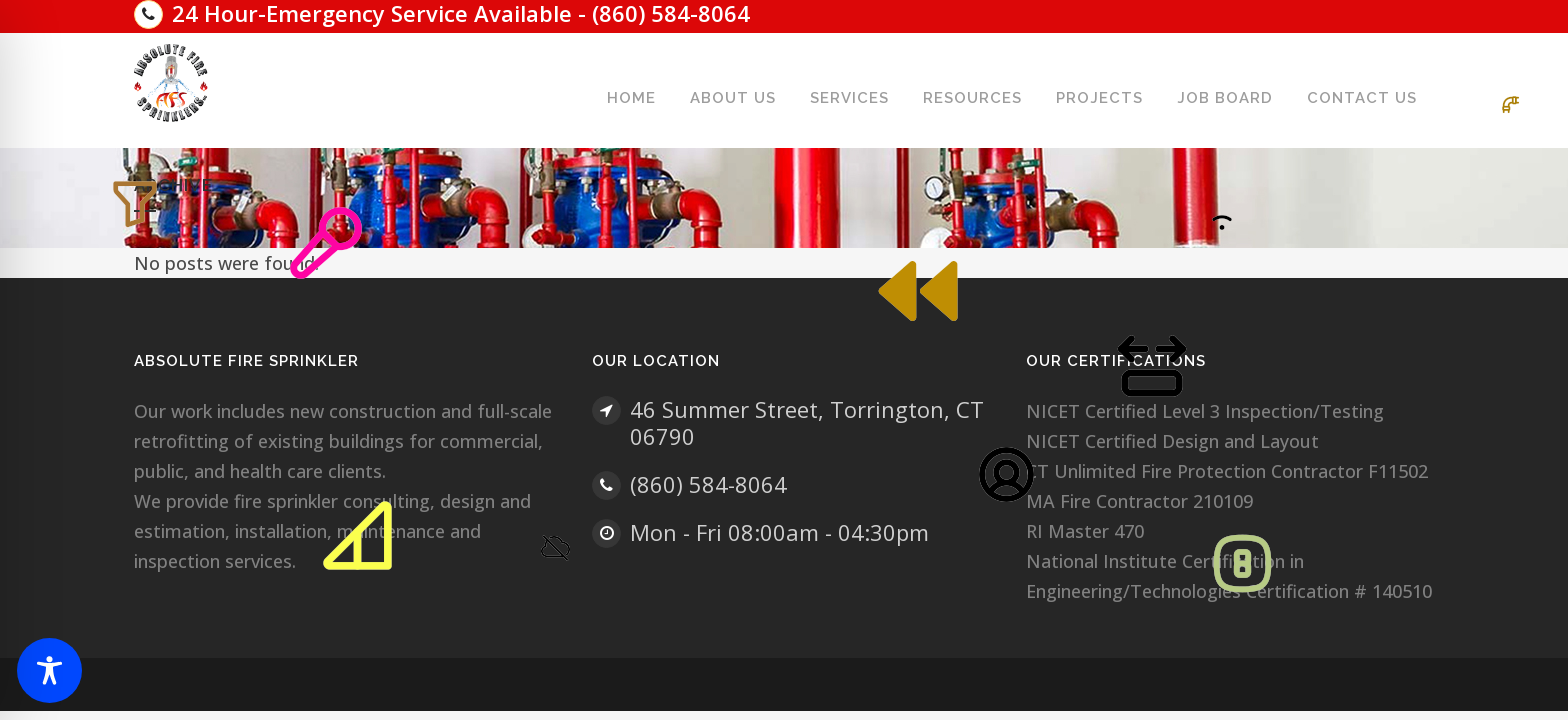 Image resolution: width=1568 pixels, height=720 pixels. What do you see at coordinates (326, 243) in the screenshot?
I see `tap to start voice recording` at bounding box center [326, 243].